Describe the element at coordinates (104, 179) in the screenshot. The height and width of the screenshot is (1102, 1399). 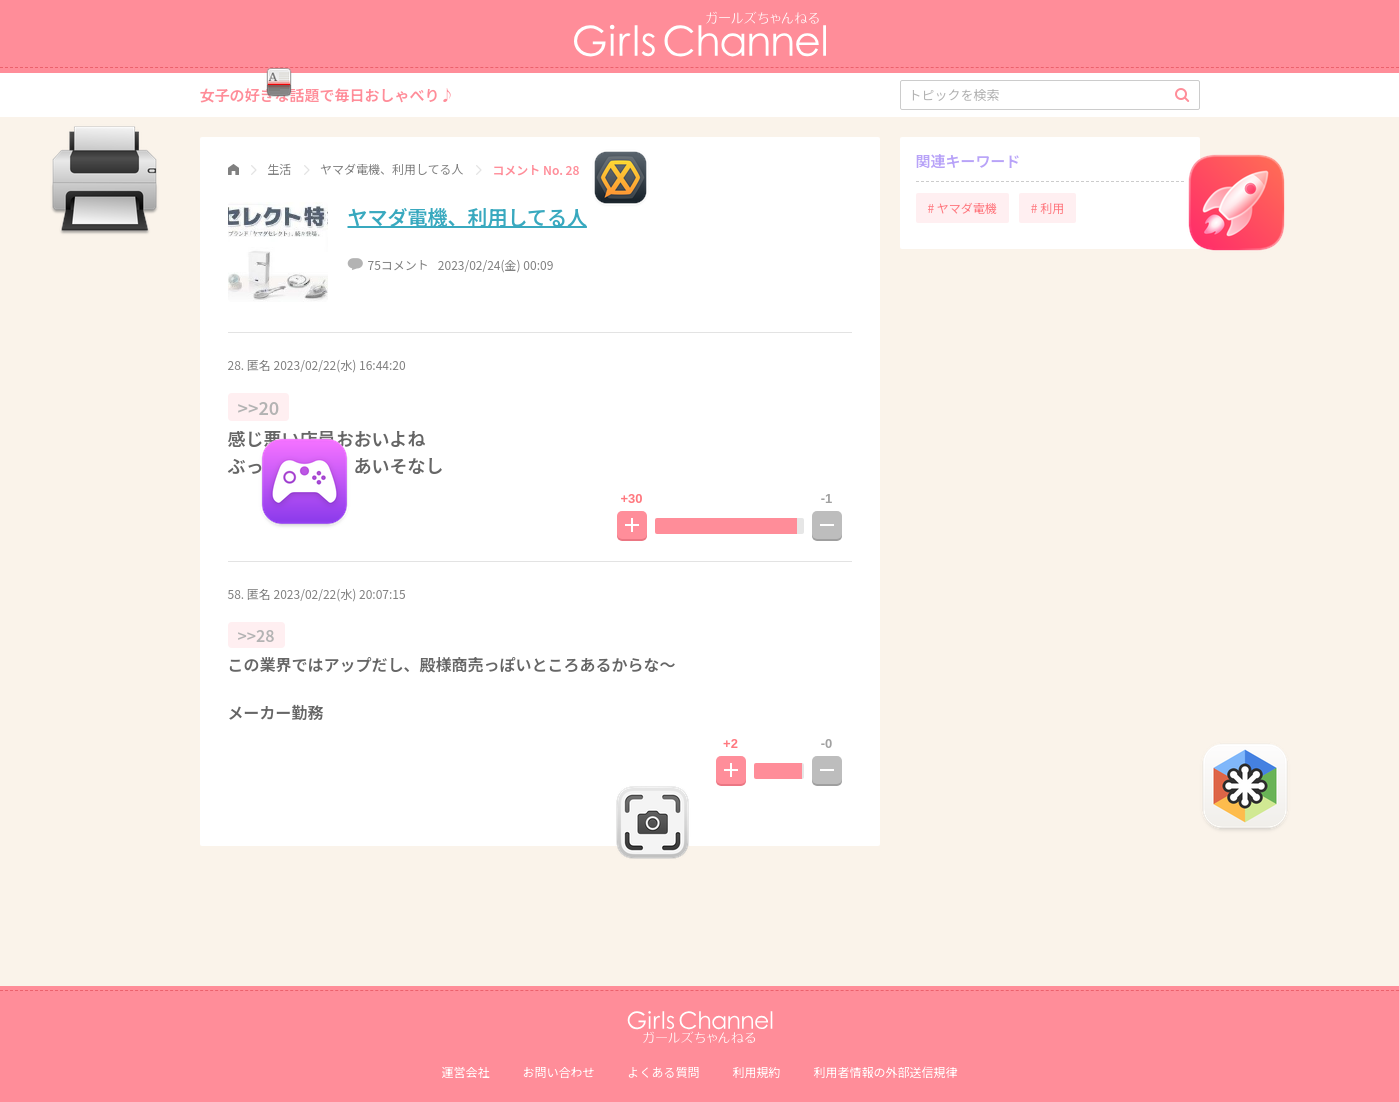
I see `access printer settings and preferences` at that location.